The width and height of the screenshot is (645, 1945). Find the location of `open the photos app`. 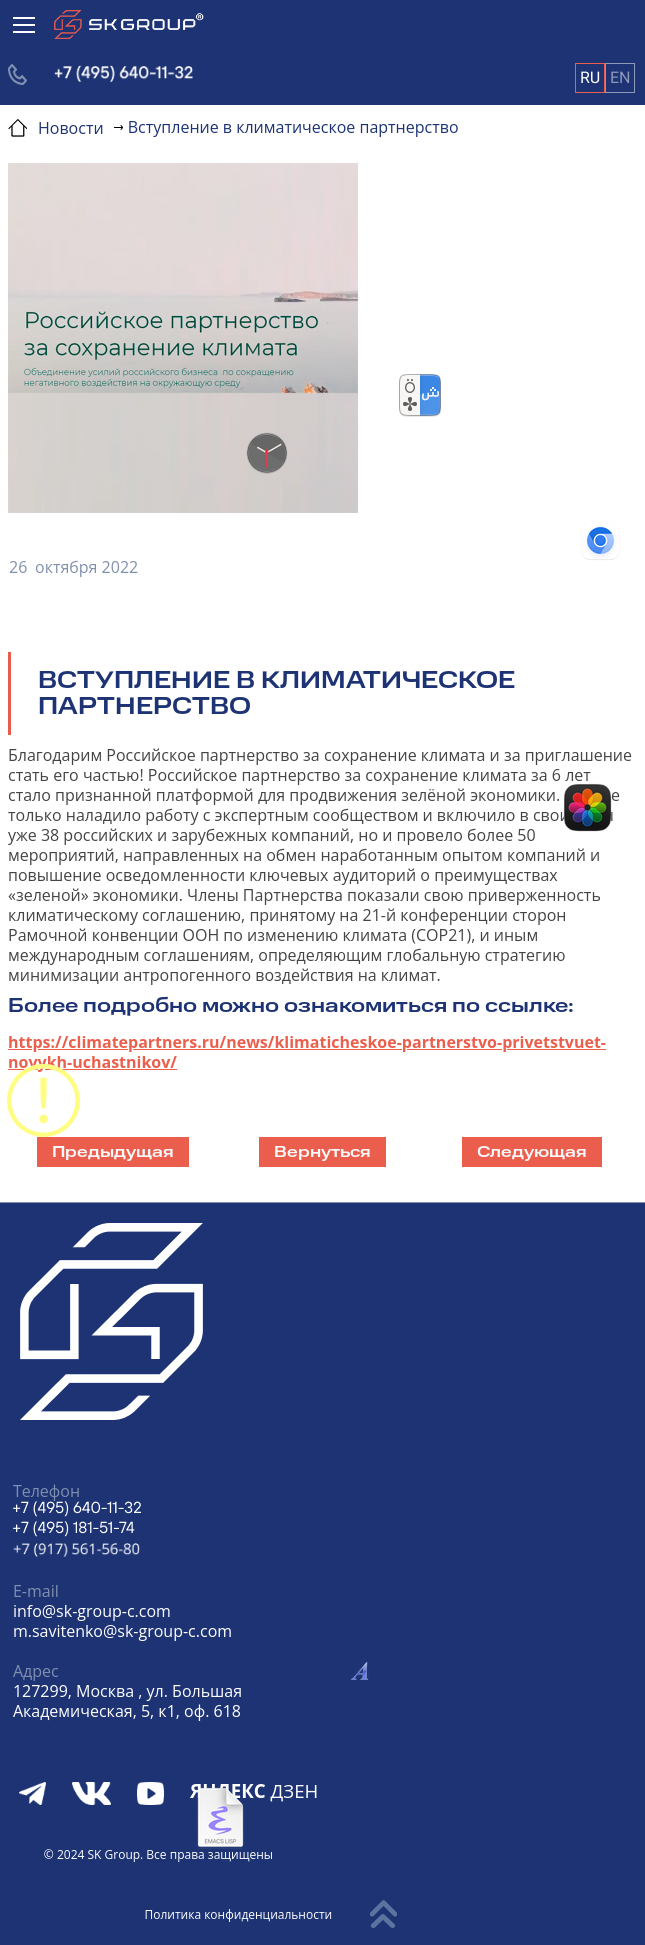

open the photos app is located at coordinates (587, 807).